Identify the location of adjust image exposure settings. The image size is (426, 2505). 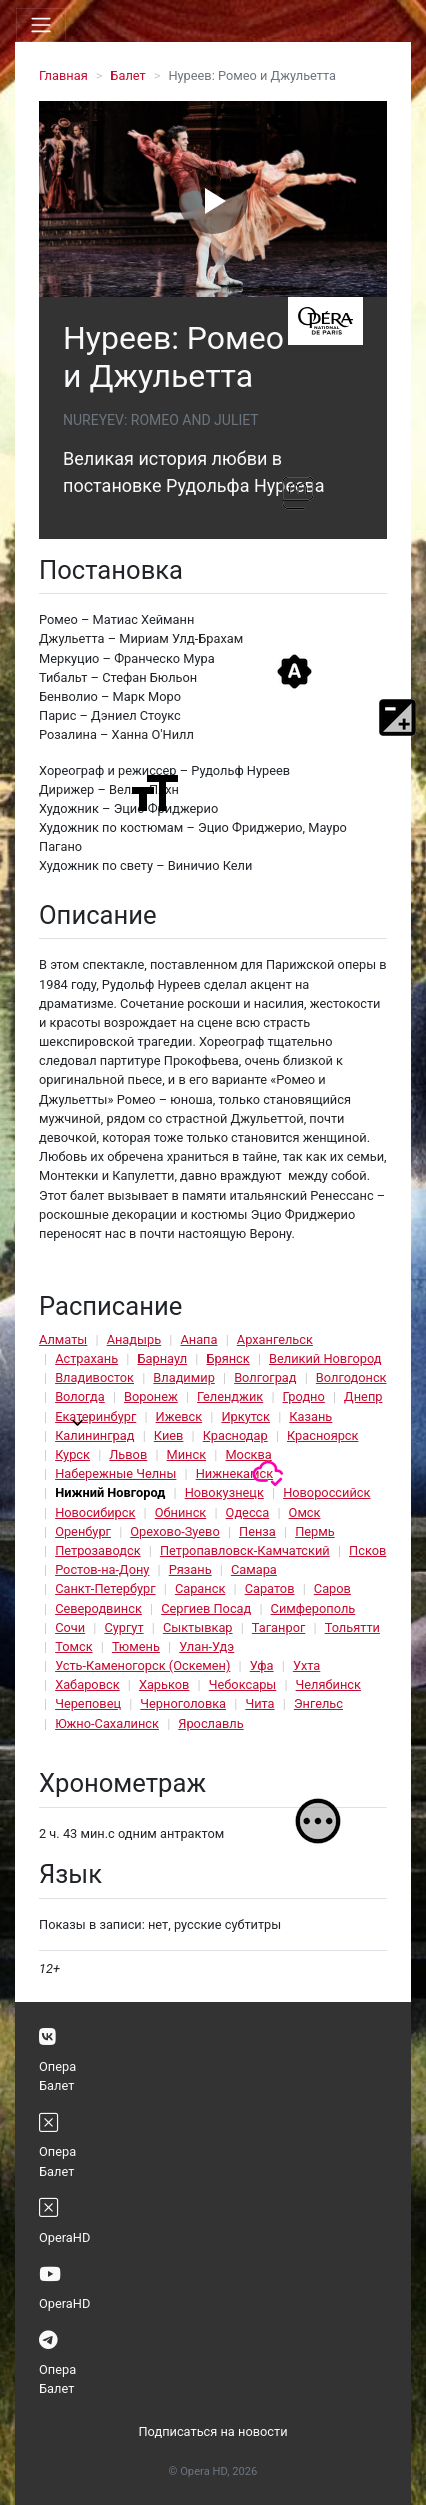
(397, 717).